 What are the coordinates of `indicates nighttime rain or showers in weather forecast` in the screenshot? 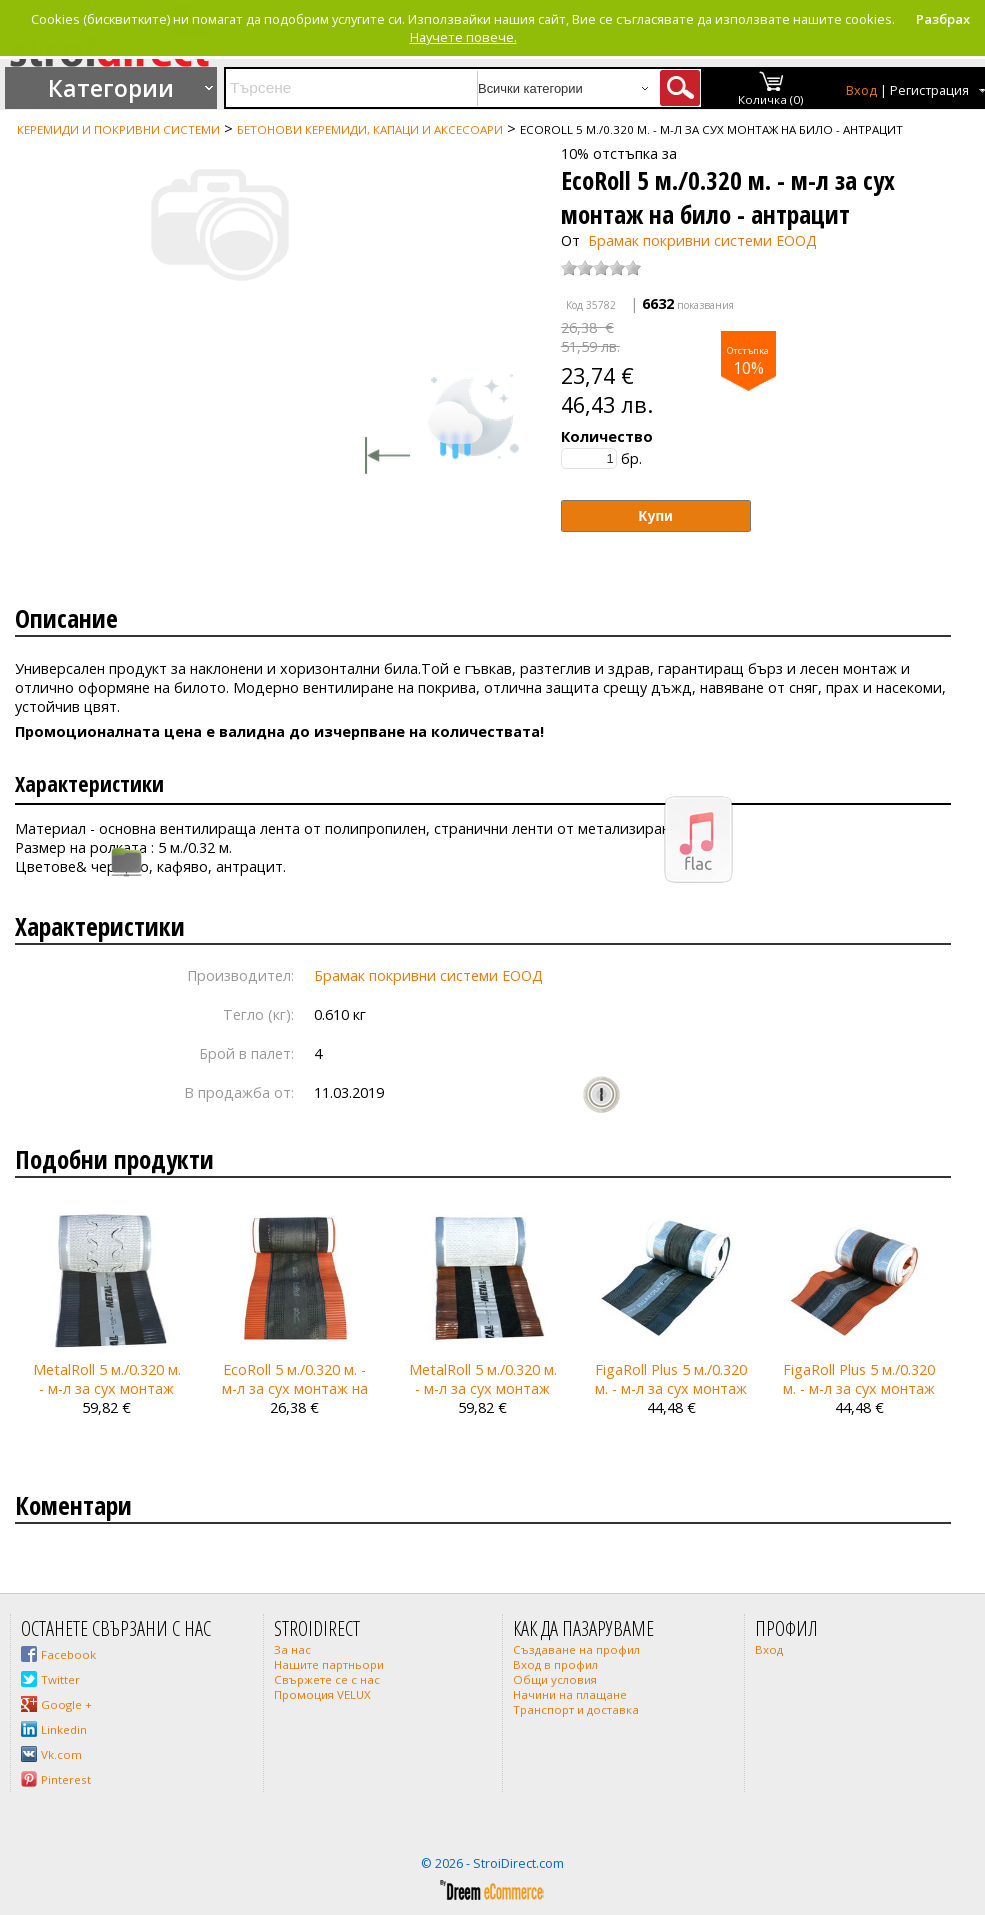 It's located at (473, 416).